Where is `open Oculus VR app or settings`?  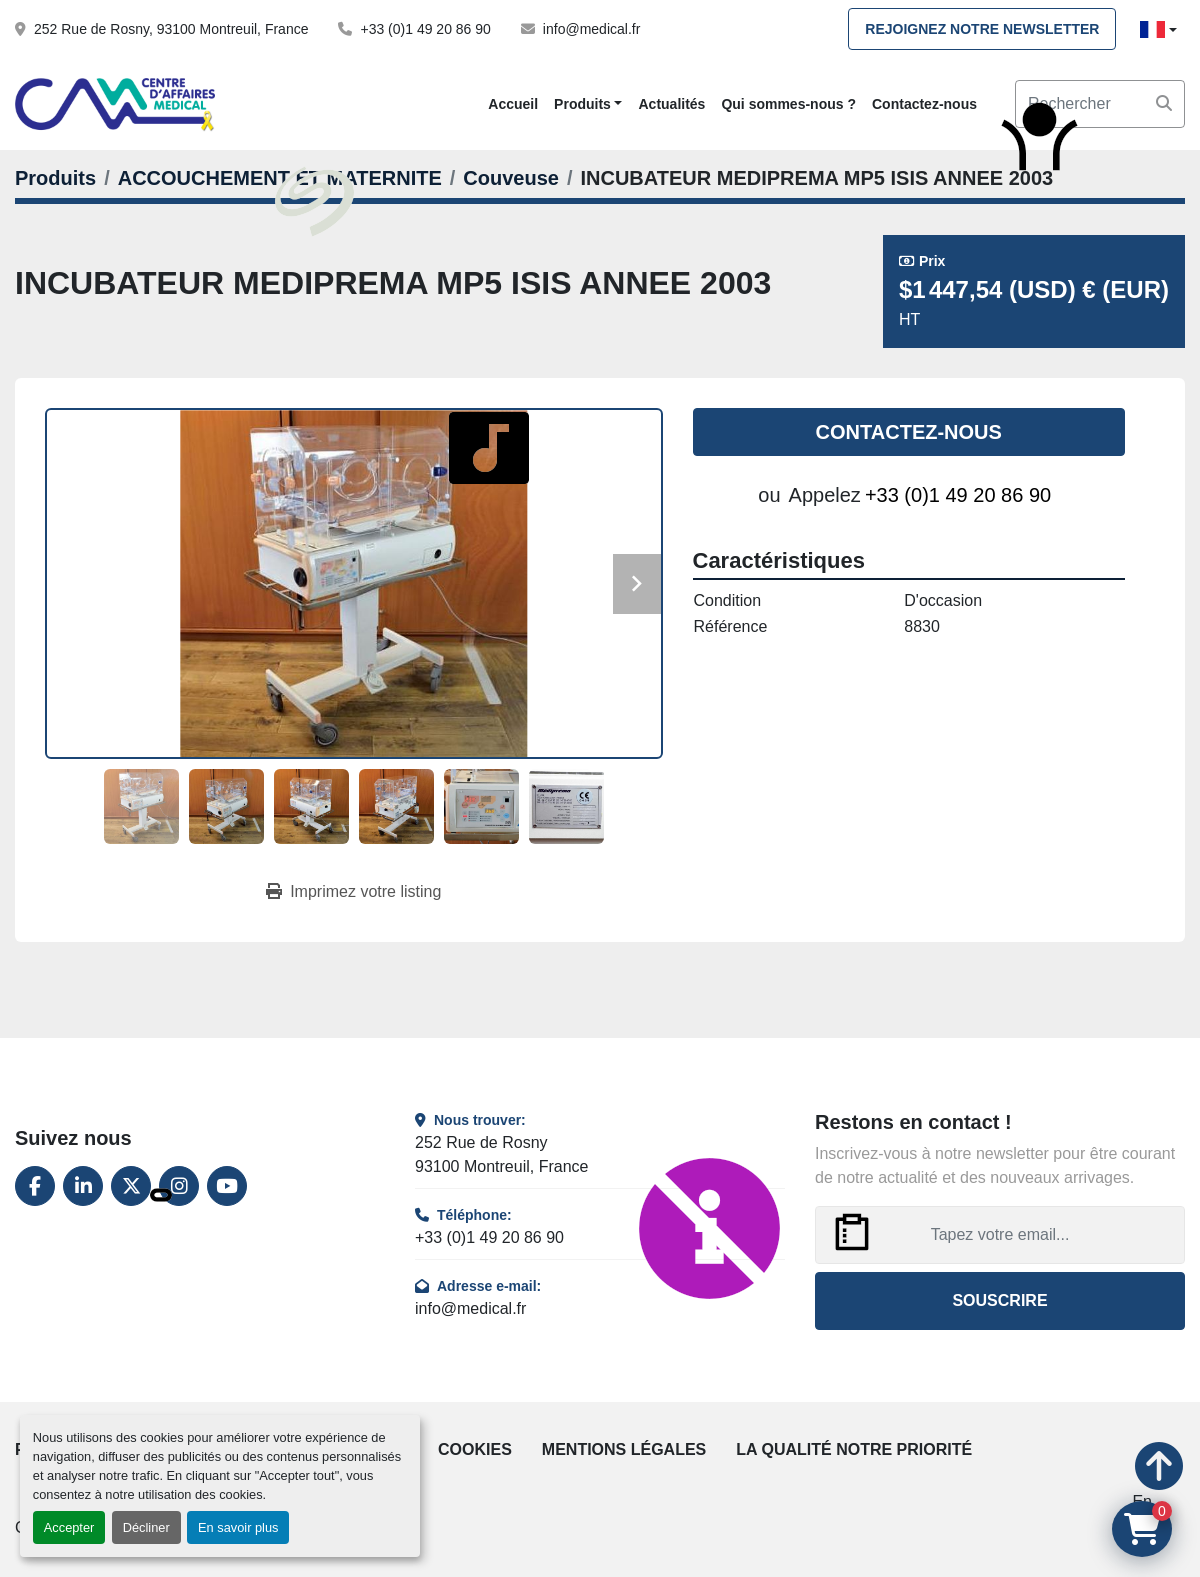
open Oculus VR app or settings is located at coordinates (161, 1195).